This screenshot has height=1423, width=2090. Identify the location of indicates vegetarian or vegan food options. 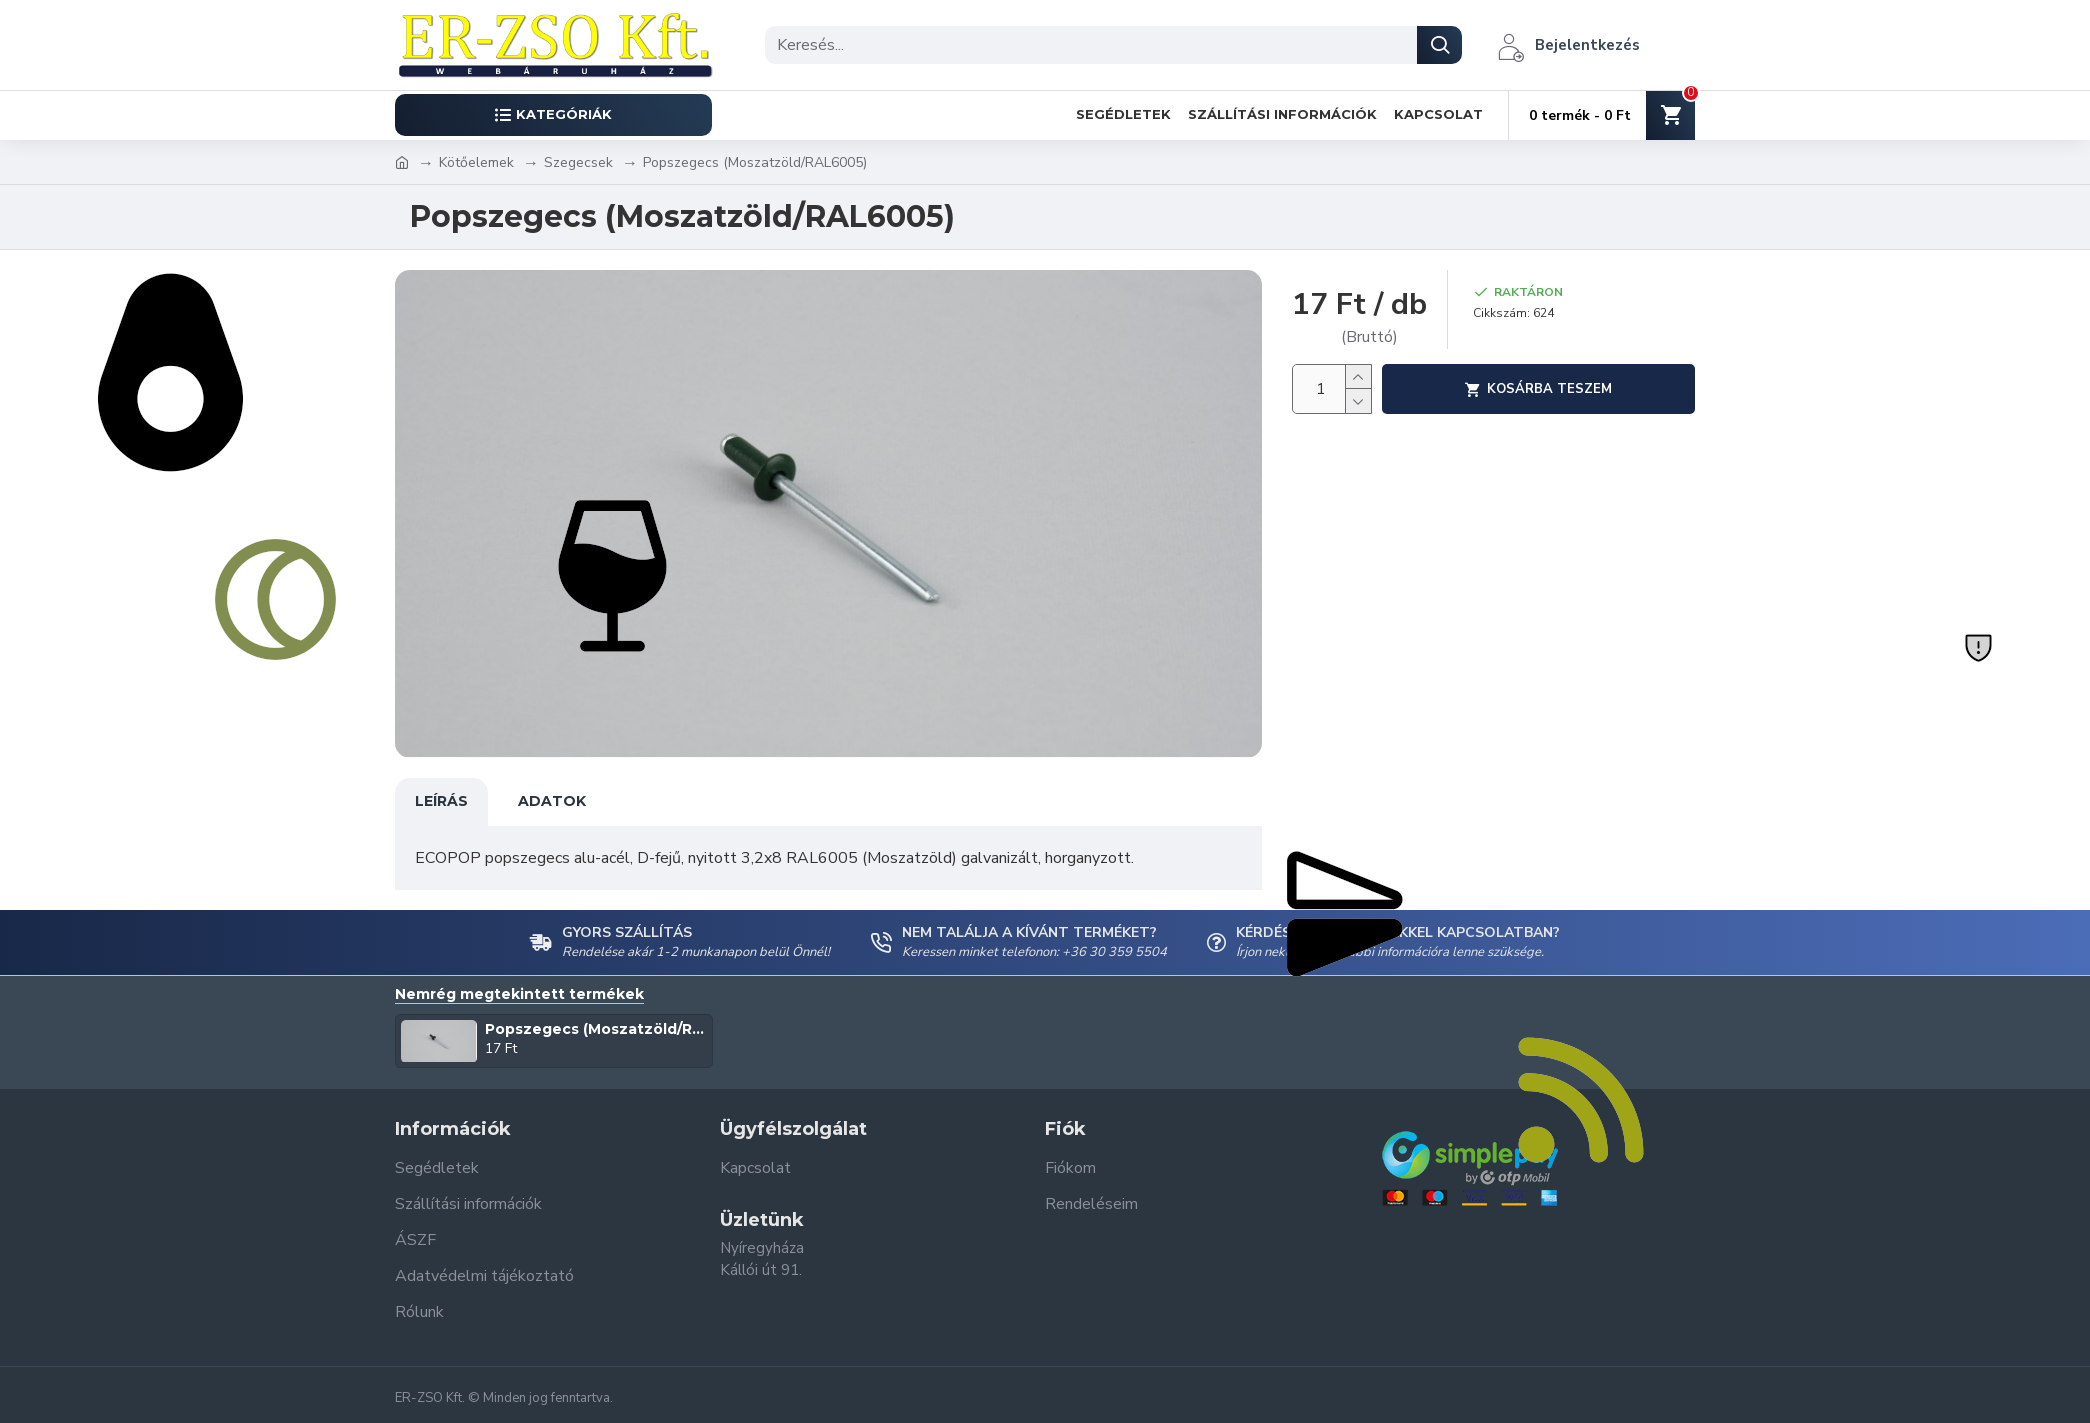
(170, 372).